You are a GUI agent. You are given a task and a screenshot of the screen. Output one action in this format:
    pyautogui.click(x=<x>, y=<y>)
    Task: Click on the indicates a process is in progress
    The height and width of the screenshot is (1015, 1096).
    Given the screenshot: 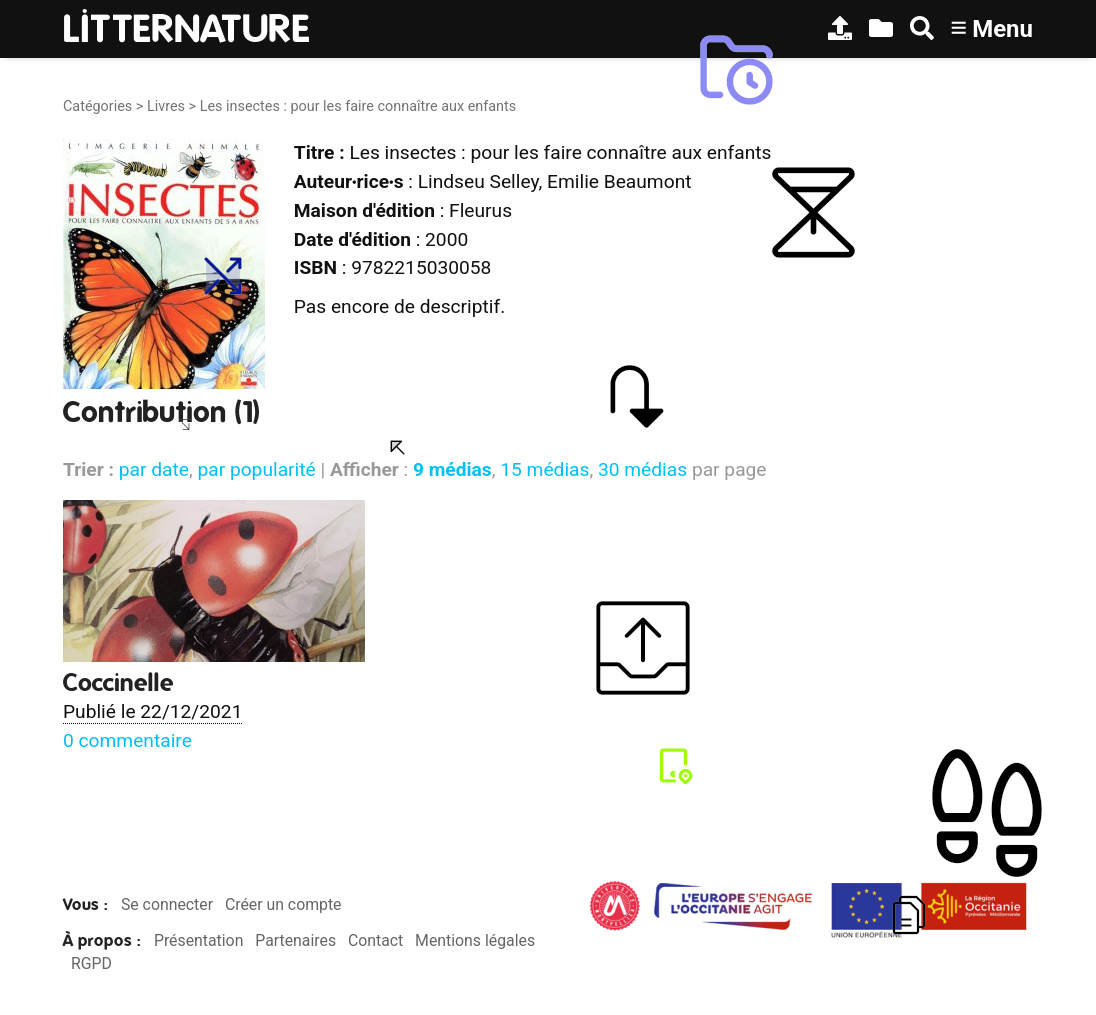 What is the action you would take?
    pyautogui.click(x=813, y=212)
    